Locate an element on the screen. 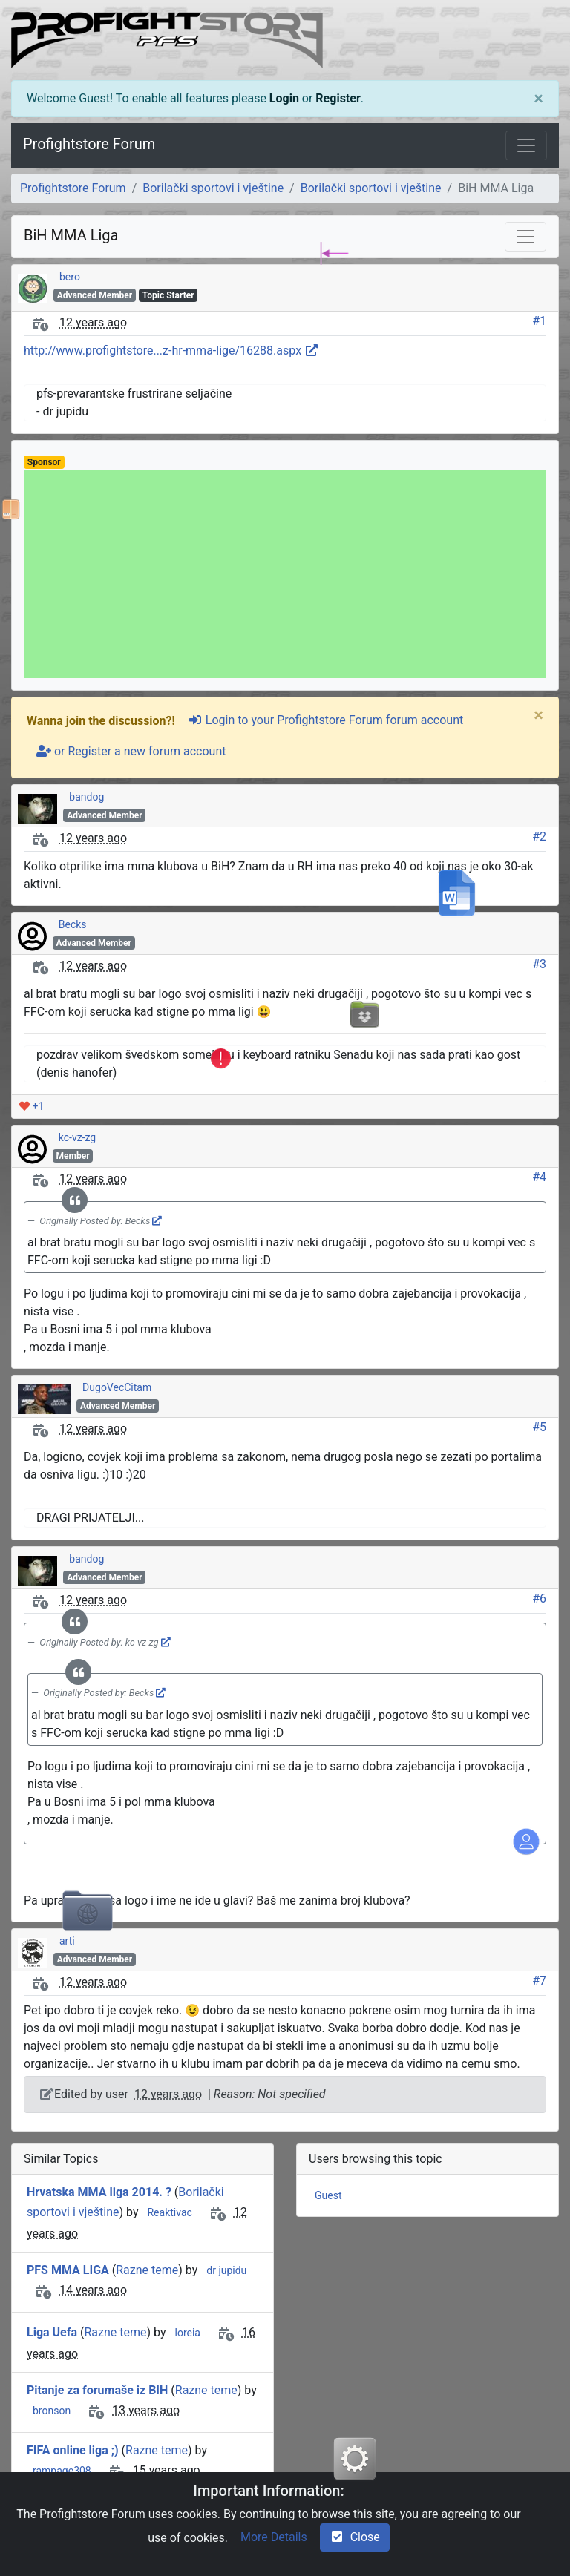 This screenshot has width=570, height=2576. folder containing html or web-related files is located at coordinates (88, 1910).